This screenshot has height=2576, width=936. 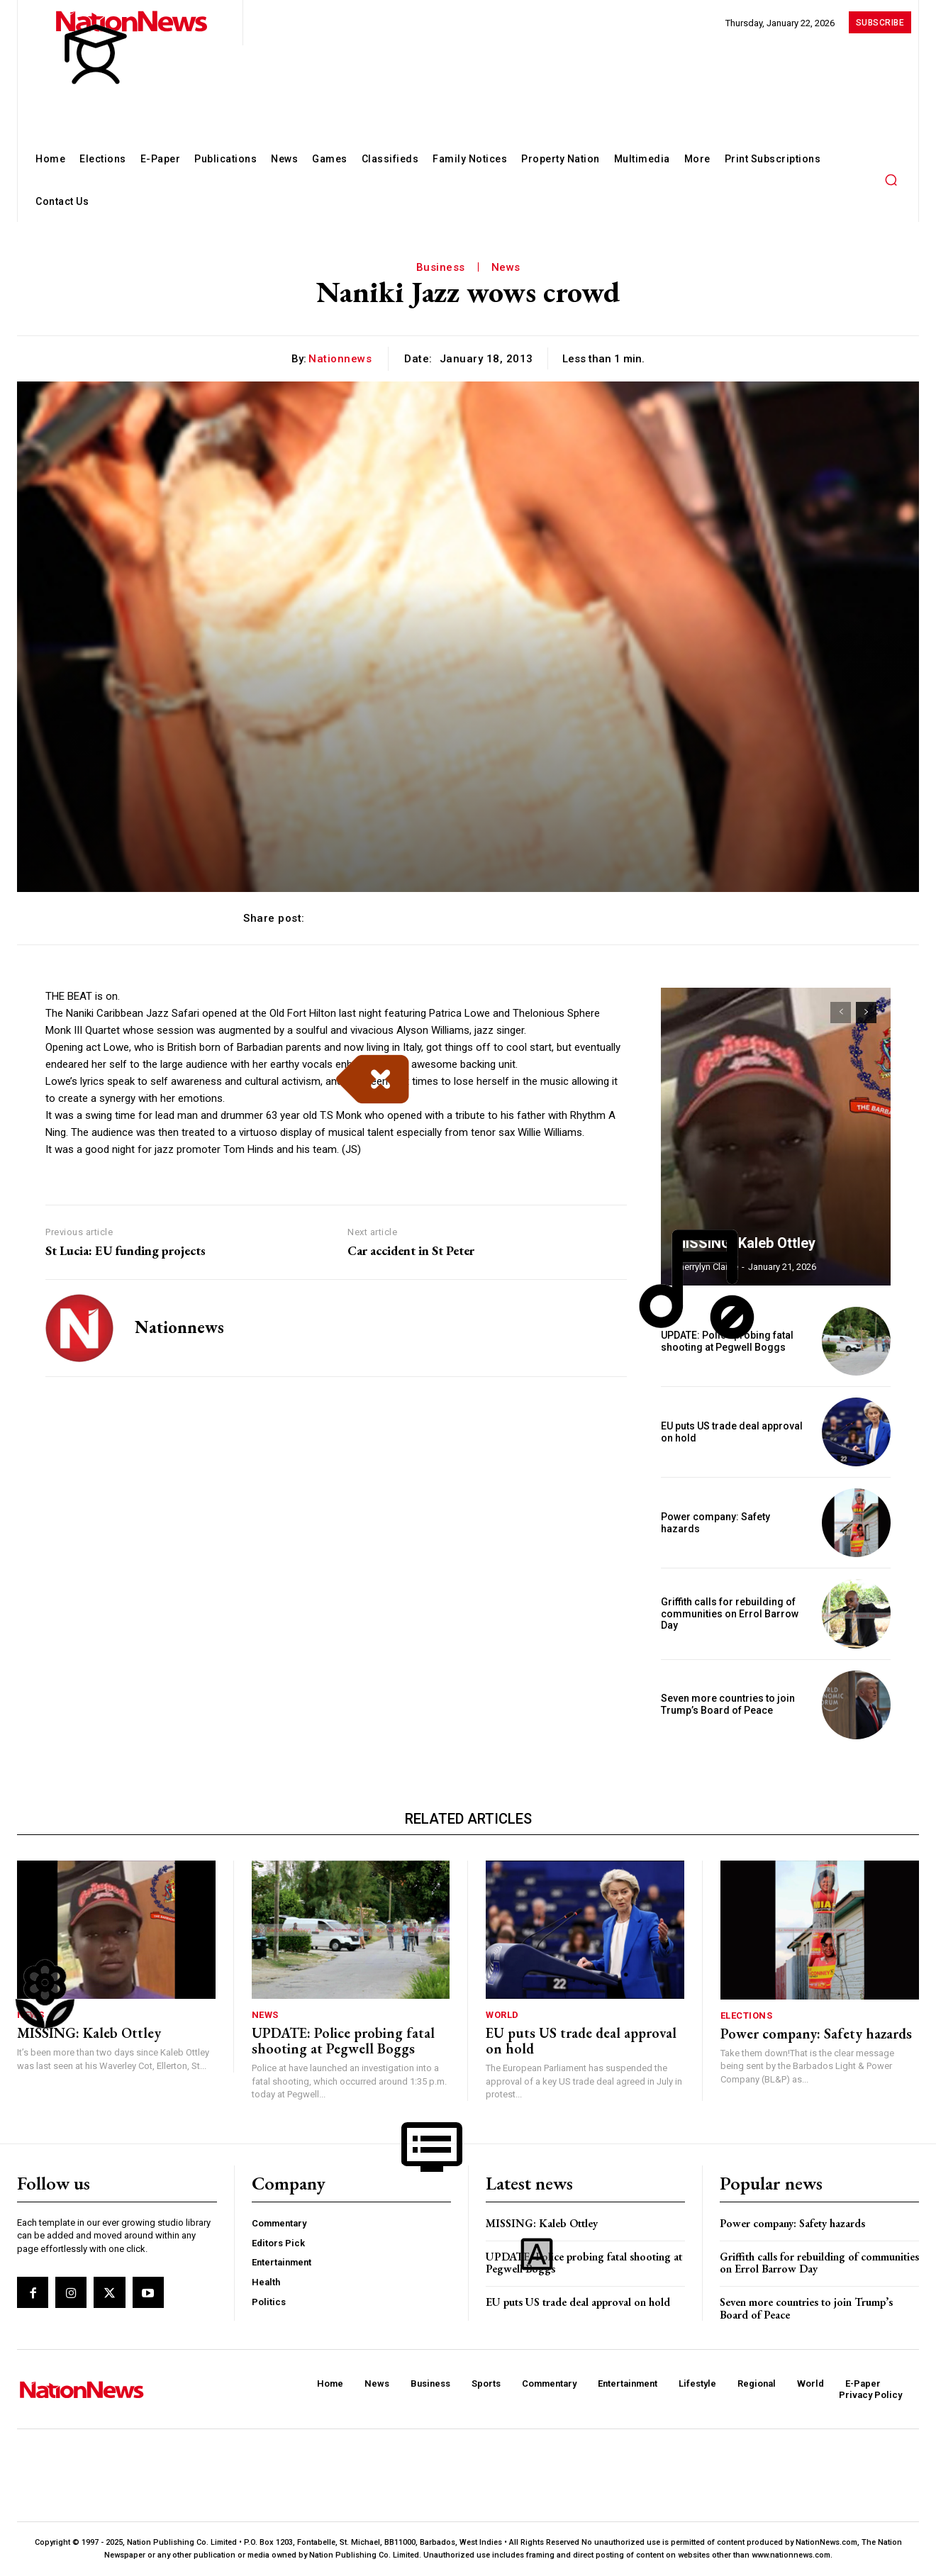 I want to click on download or install a new font, so click(x=537, y=2254).